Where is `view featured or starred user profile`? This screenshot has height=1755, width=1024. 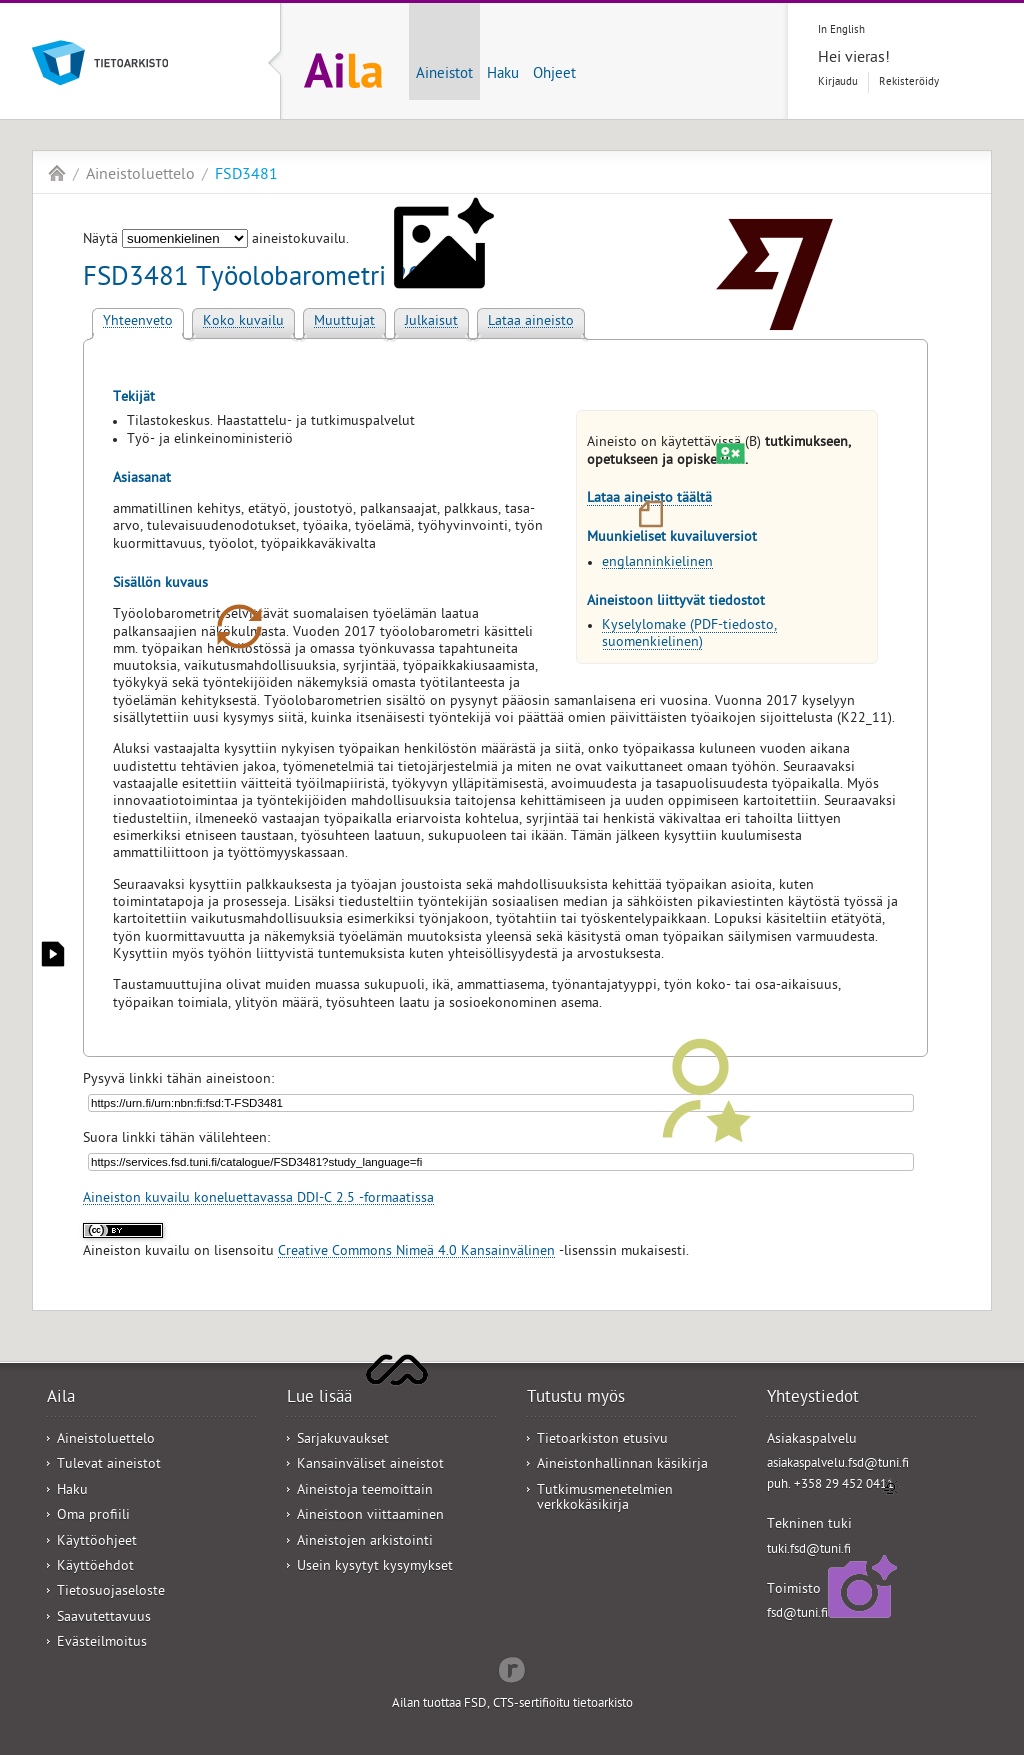 view featured or starred user profile is located at coordinates (700, 1090).